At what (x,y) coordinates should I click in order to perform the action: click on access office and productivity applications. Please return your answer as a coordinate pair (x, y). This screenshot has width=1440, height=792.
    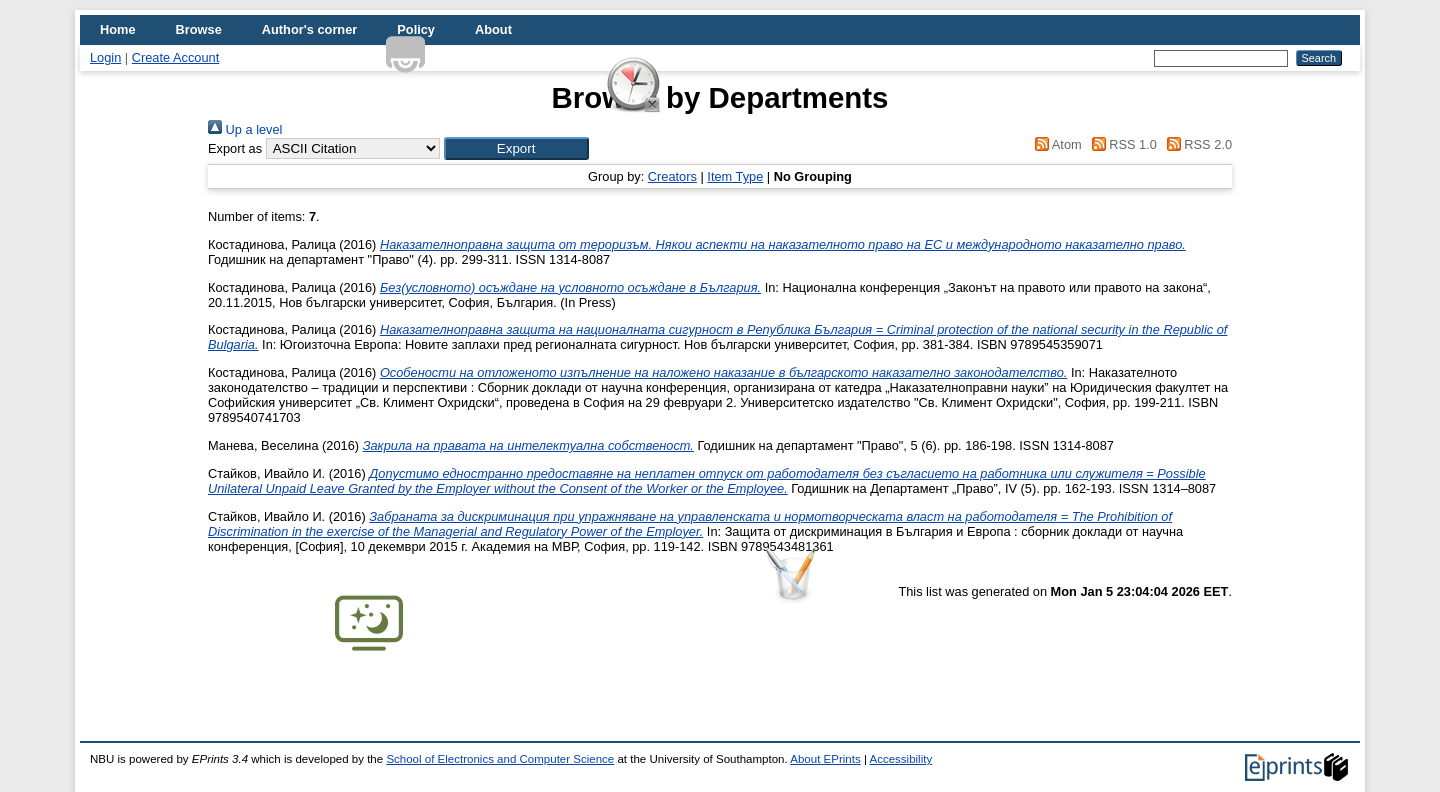
    Looking at the image, I should click on (792, 573).